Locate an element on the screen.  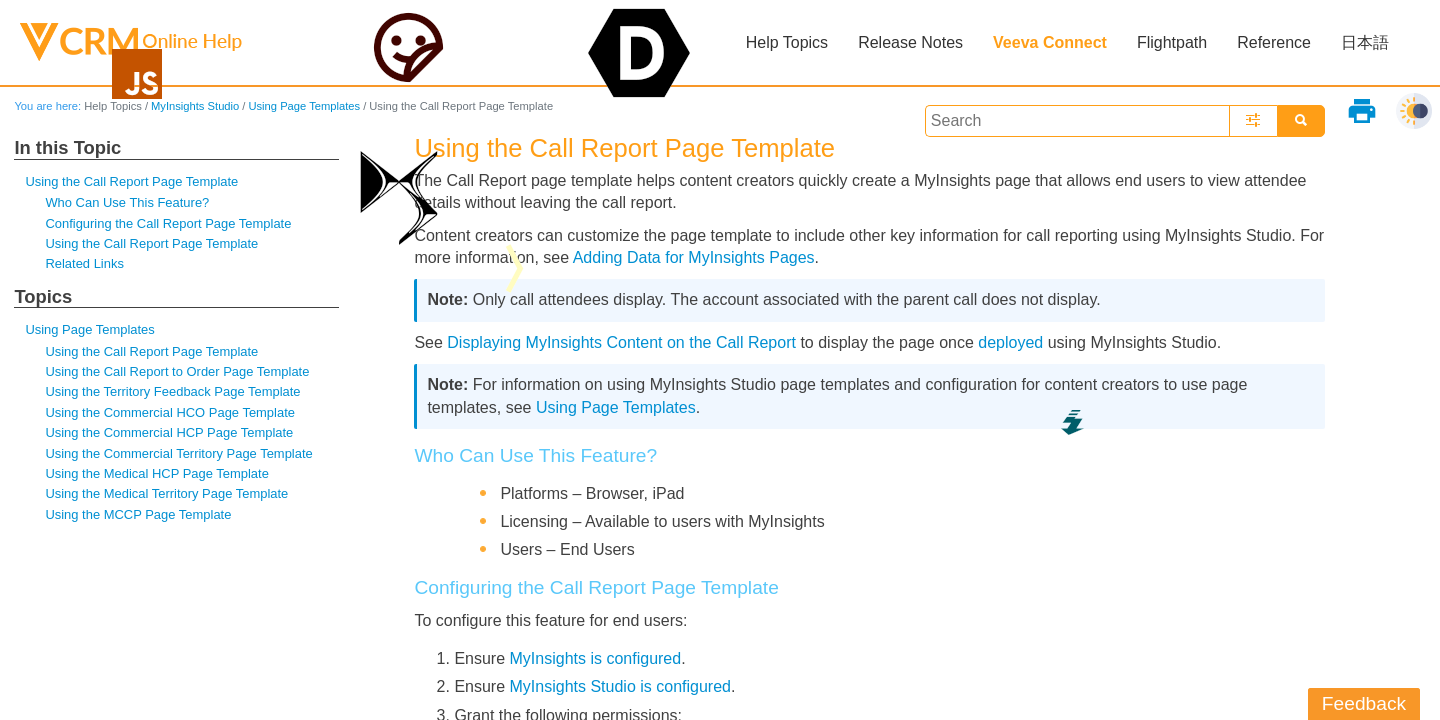
rolldown bundler logo is located at coordinates (1072, 422).